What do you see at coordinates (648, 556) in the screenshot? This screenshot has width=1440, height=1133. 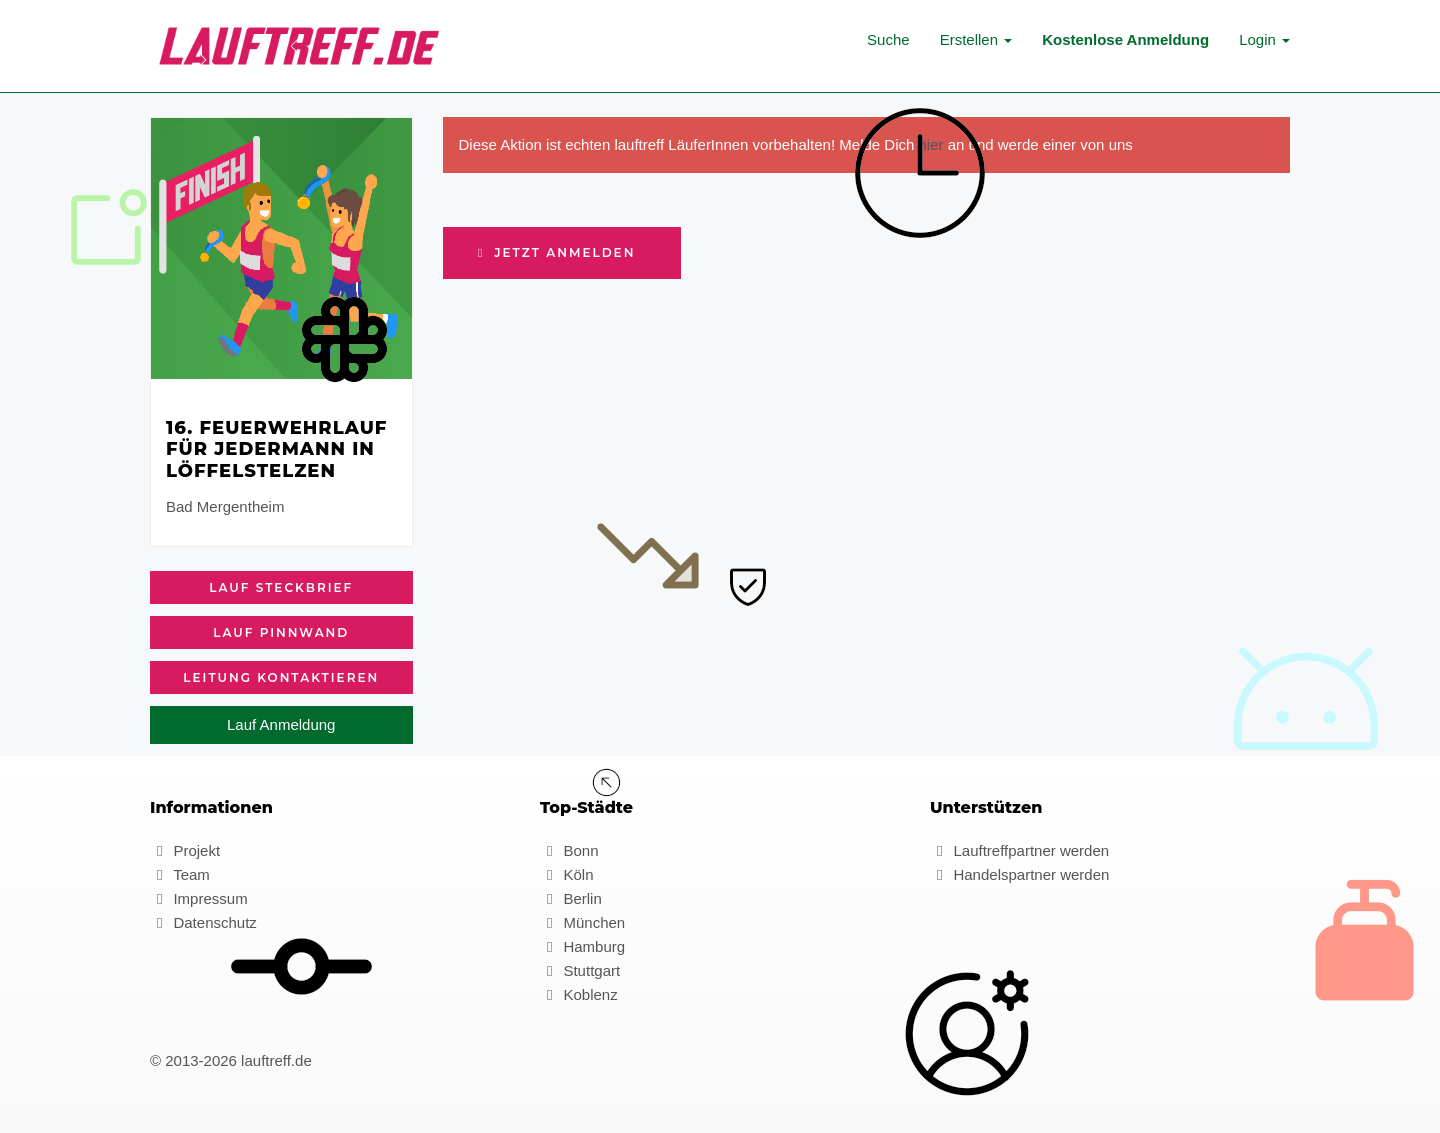 I see `indicates a downward trend or decline in data` at bounding box center [648, 556].